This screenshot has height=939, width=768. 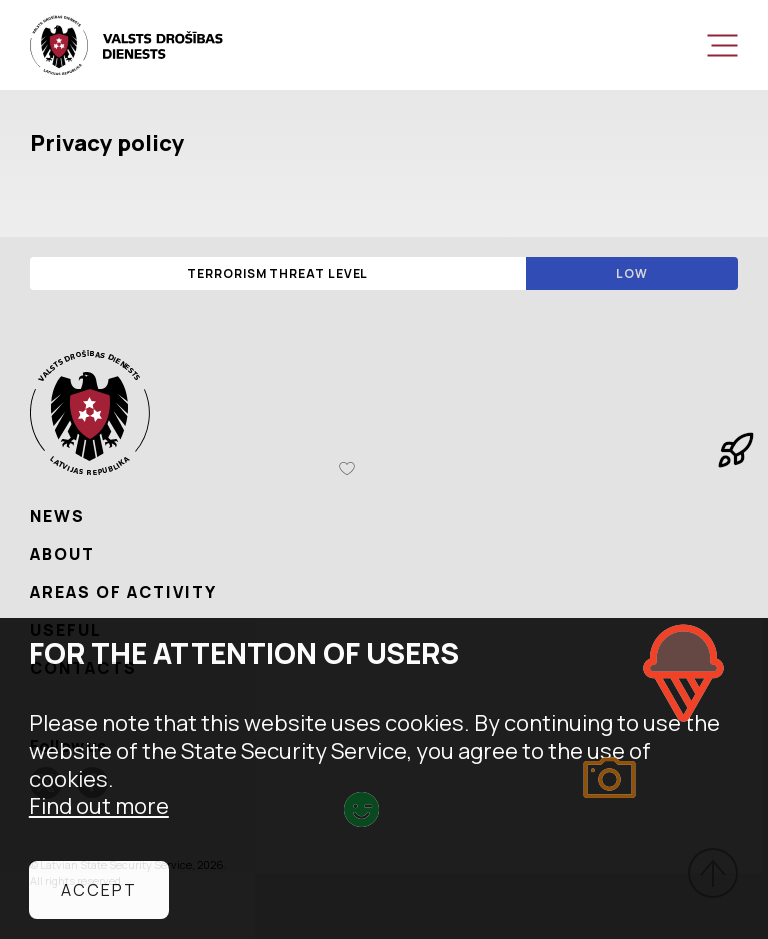 What do you see at coordinates (361, 809) in the screenshot?
I see `insert a winking emoji into your message` at bounding box center [361, 809].